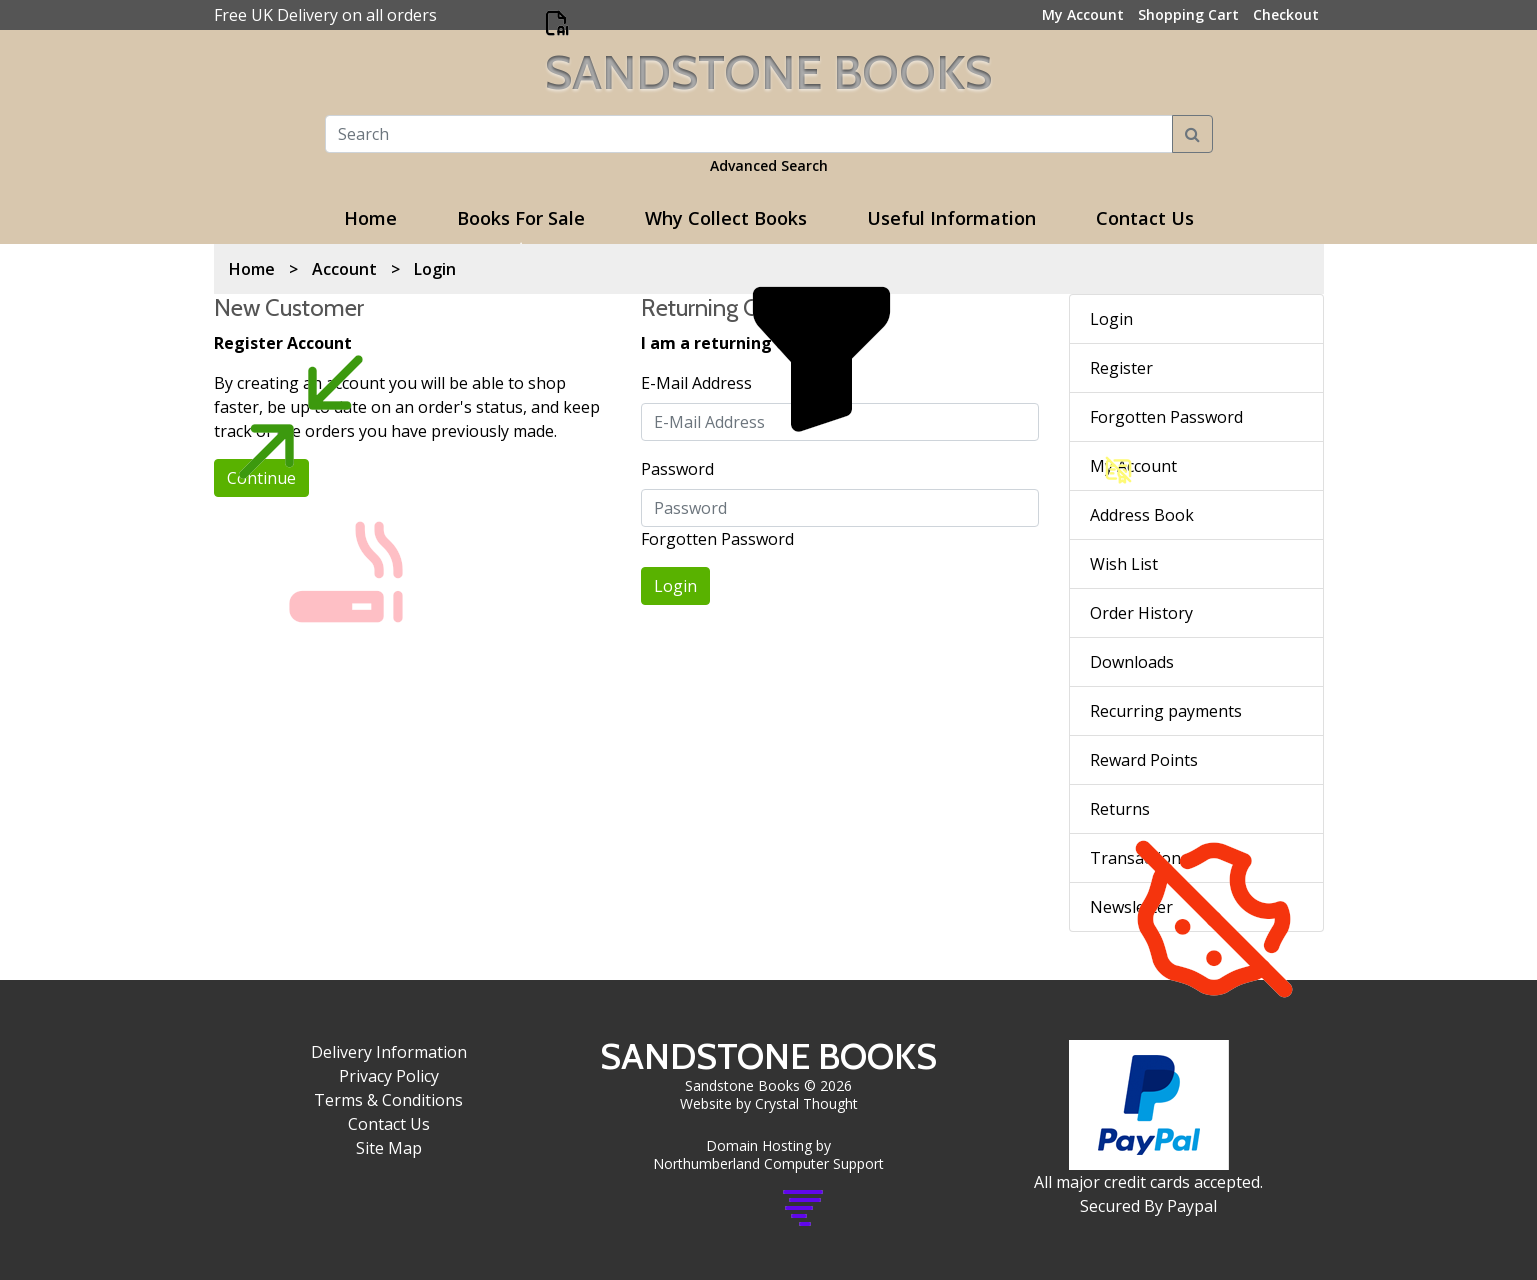 This screenshot has width=1537, height=1280. Describe the element at coordinates (301, 417) in the screenshot. I see `collapse or minimize content` at that location.